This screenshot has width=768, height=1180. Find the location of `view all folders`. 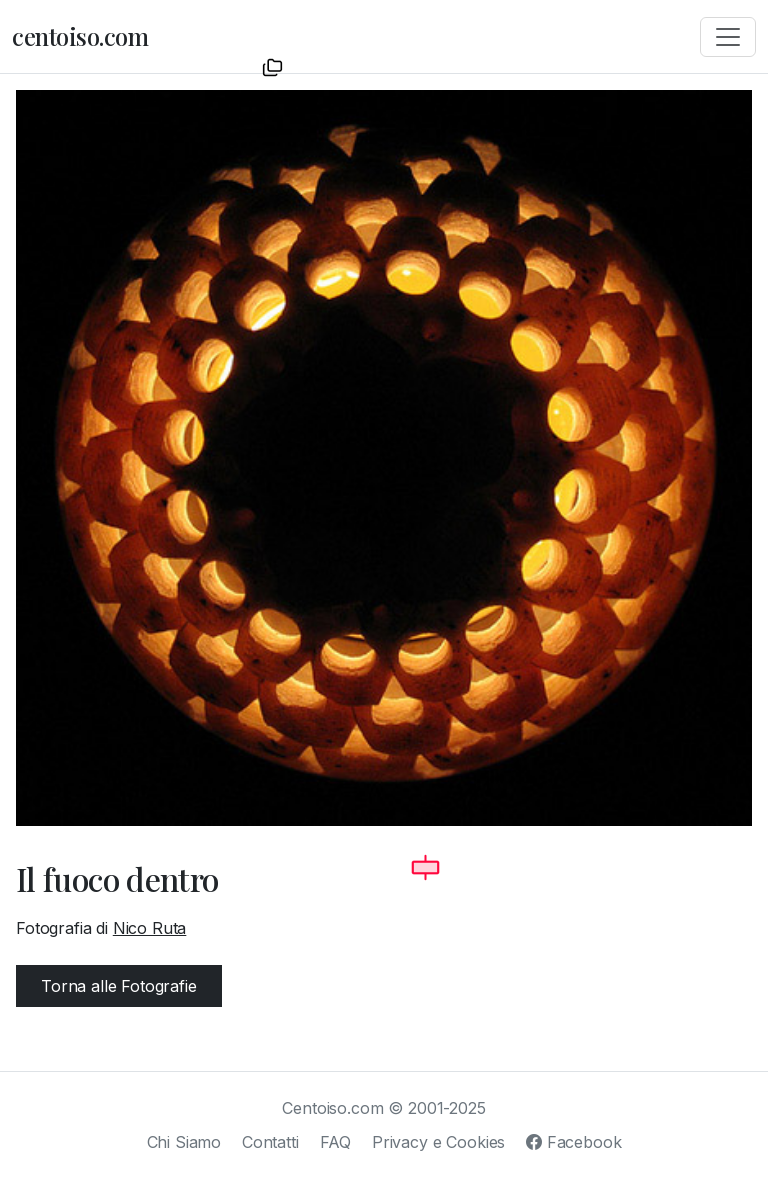

view all folders is located at coordinates (272, 67).